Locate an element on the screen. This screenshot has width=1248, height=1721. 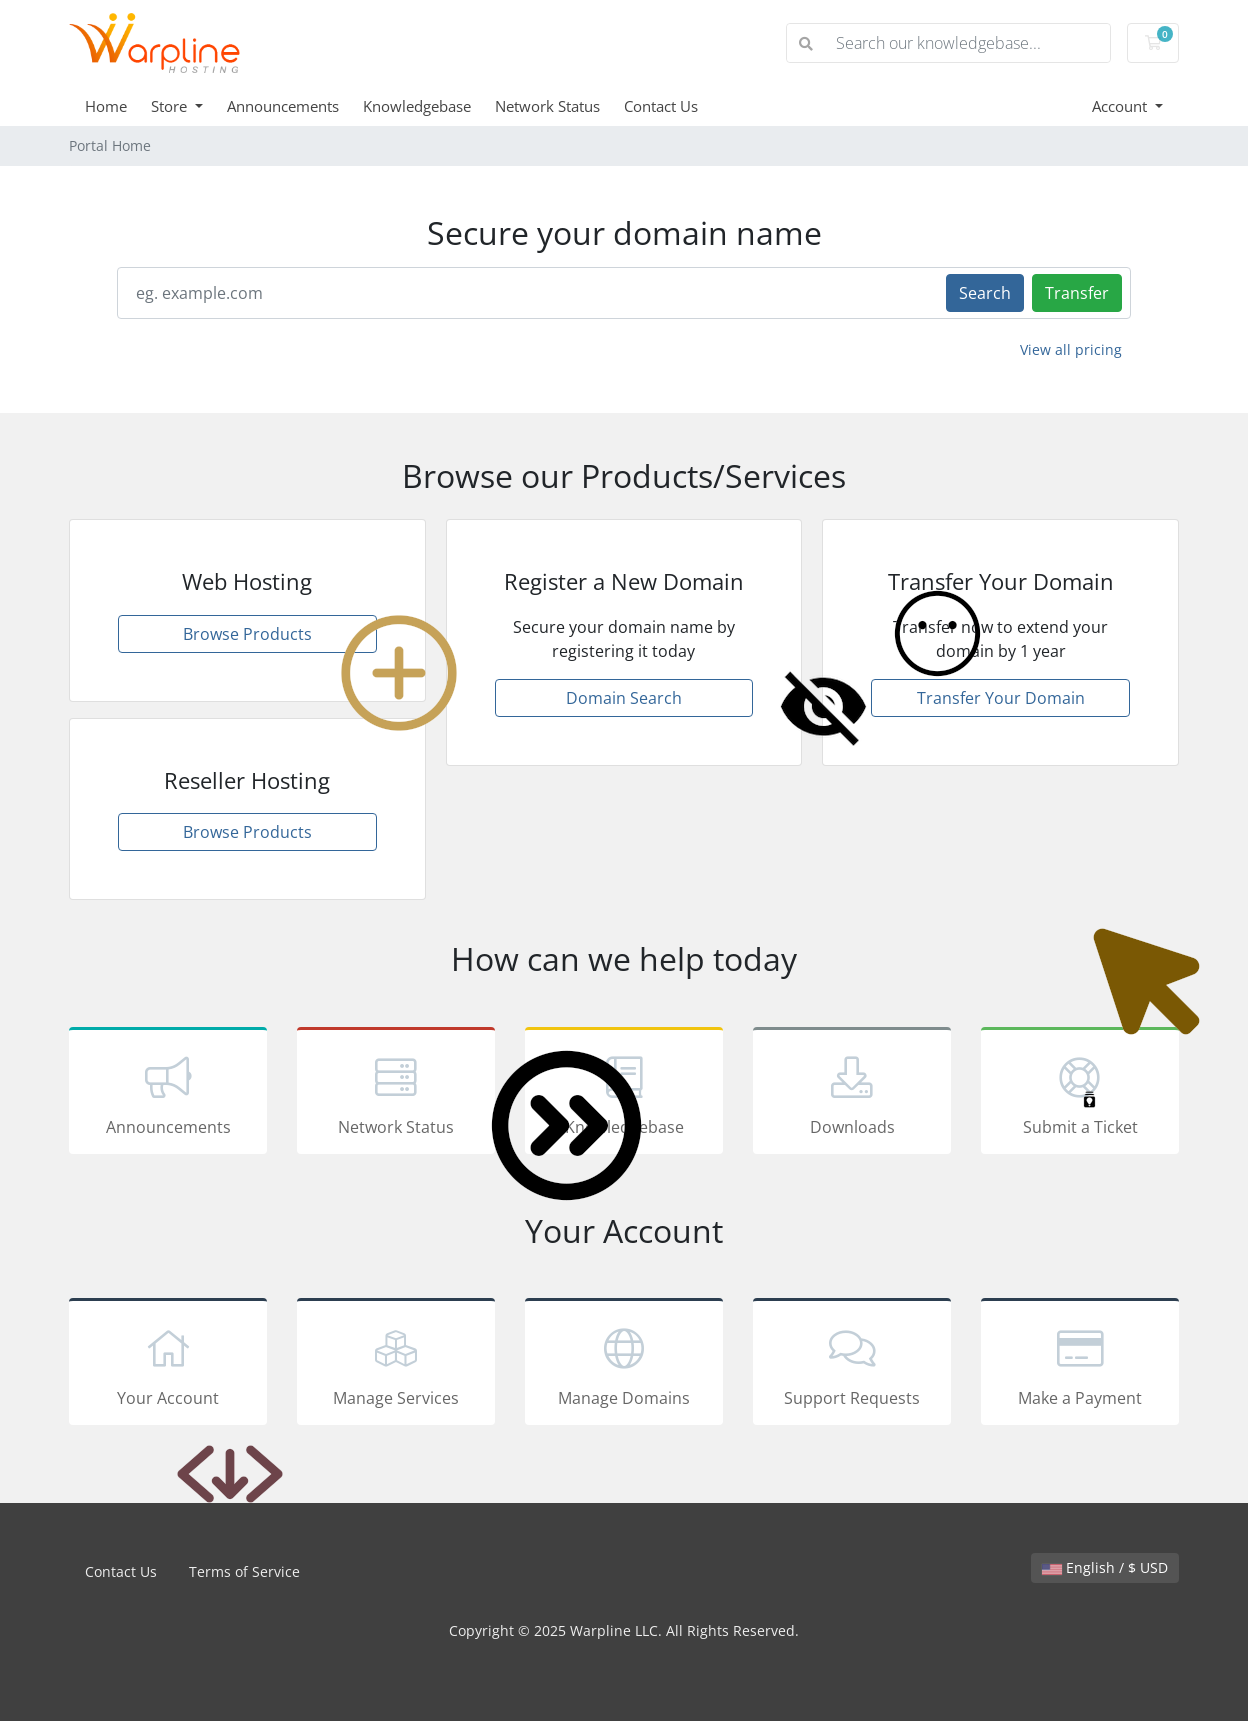
download source code or script files is located at coordinates (230, 1474).